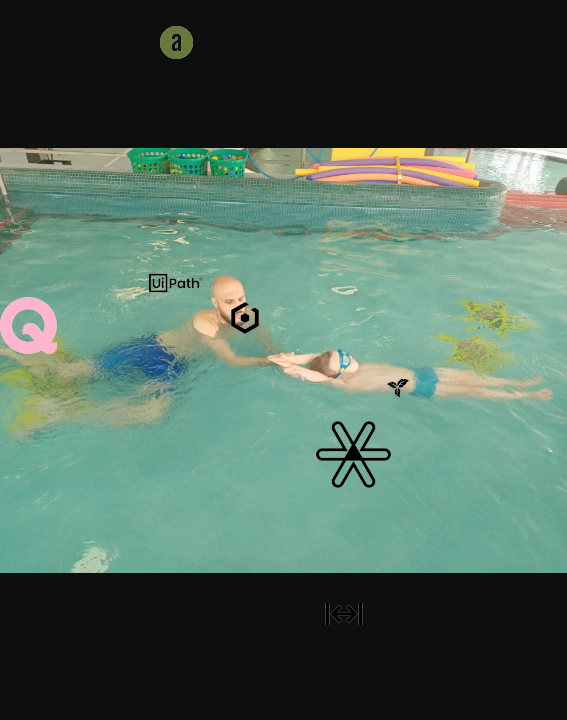 This screenshot has height=720, width=567. I want to click on open trilium notes application, so click(398, 388).